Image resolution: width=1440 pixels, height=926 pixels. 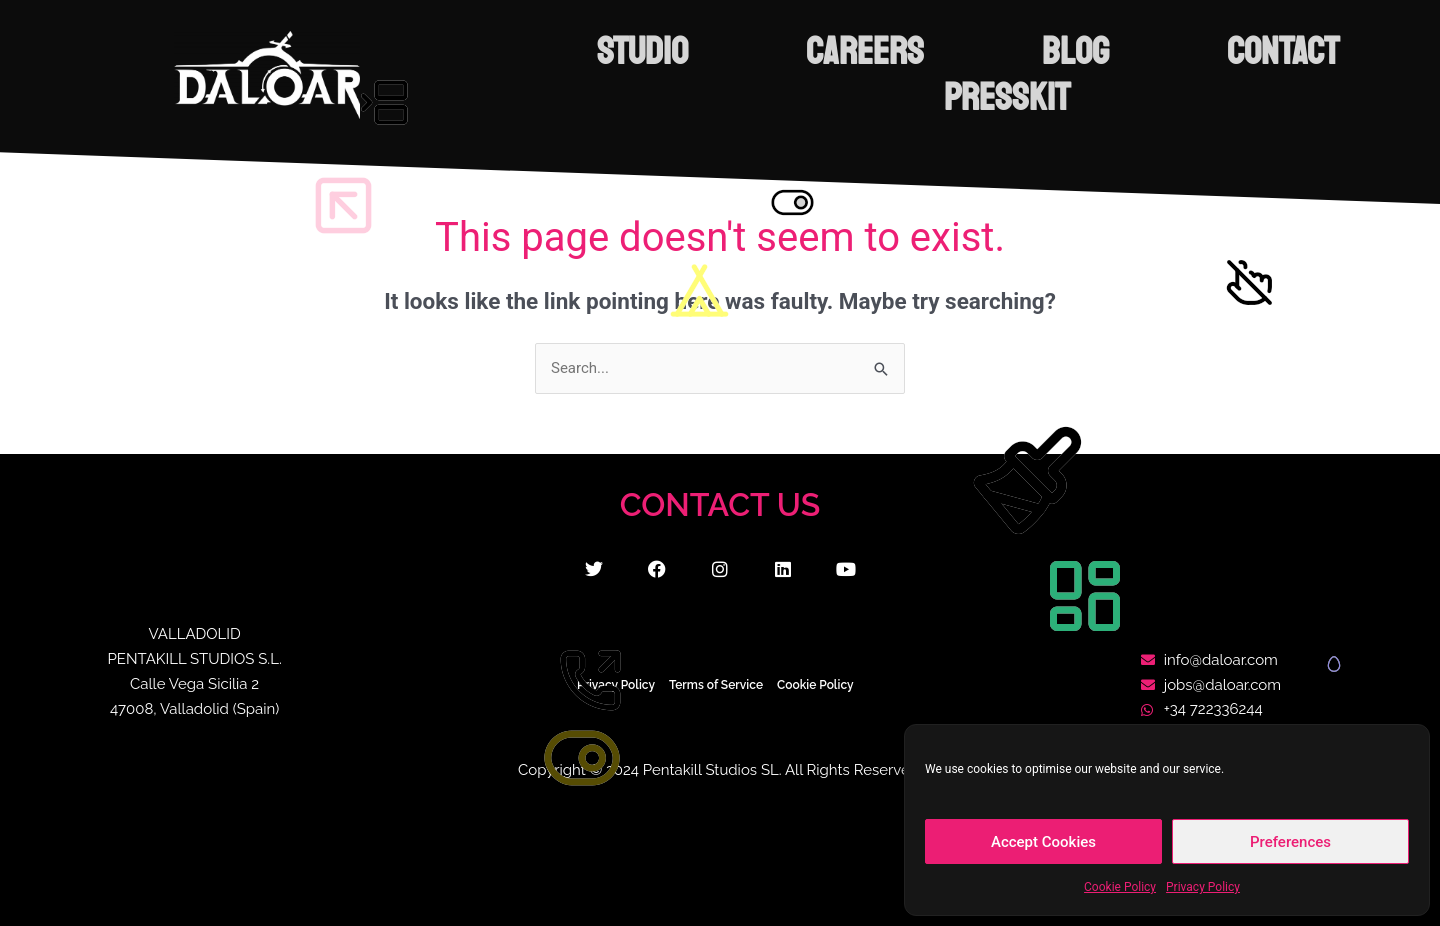 What do you see at coordinates (582, 758) in the screenshot?
I see `toggle switch in the on/enabled position` at bounding box center [582, 758].